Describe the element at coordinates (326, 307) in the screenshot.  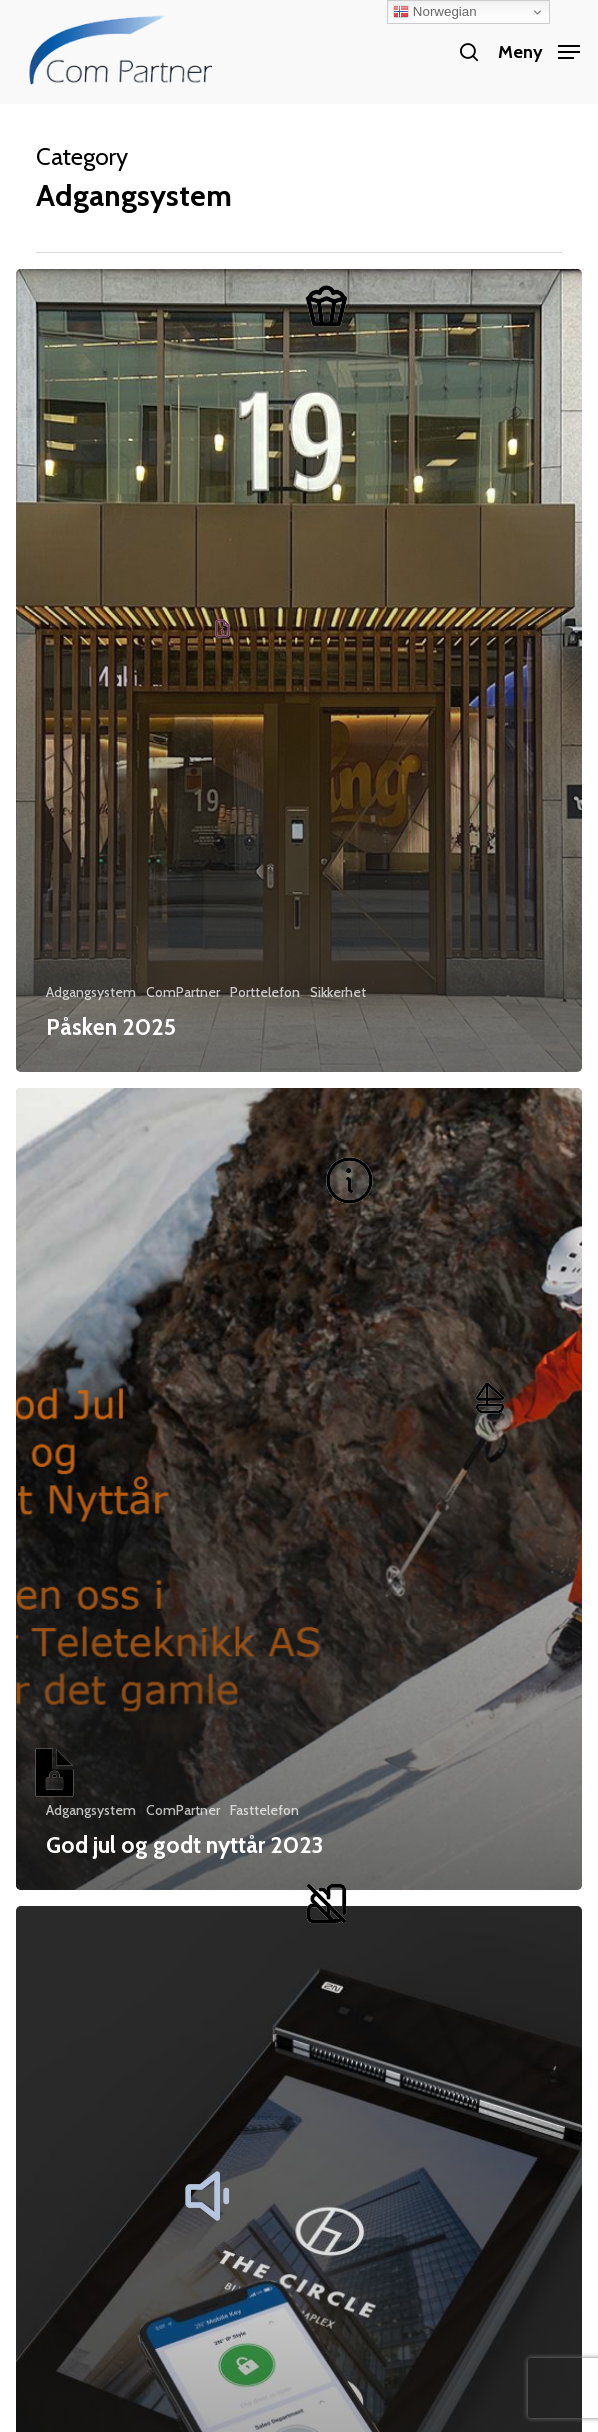
I see `access movies or entertainment section` at that location.